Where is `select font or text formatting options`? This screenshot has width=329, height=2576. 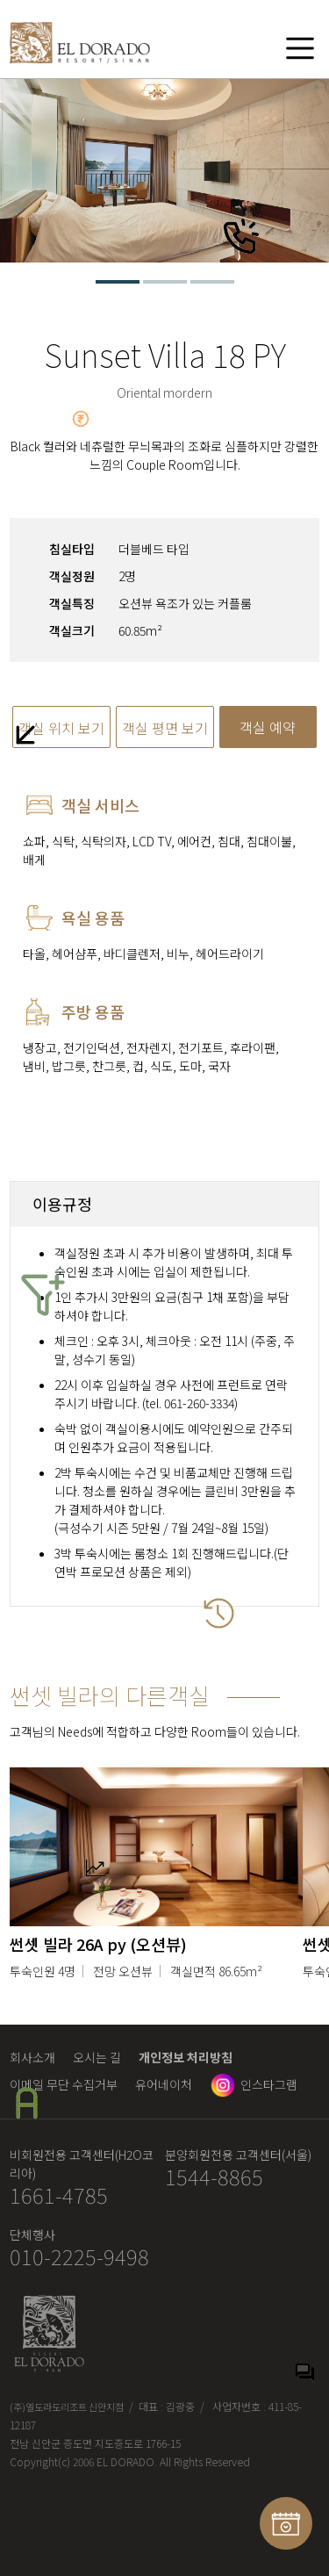 select font or text formatting options is located at coordinates (26, 2103).